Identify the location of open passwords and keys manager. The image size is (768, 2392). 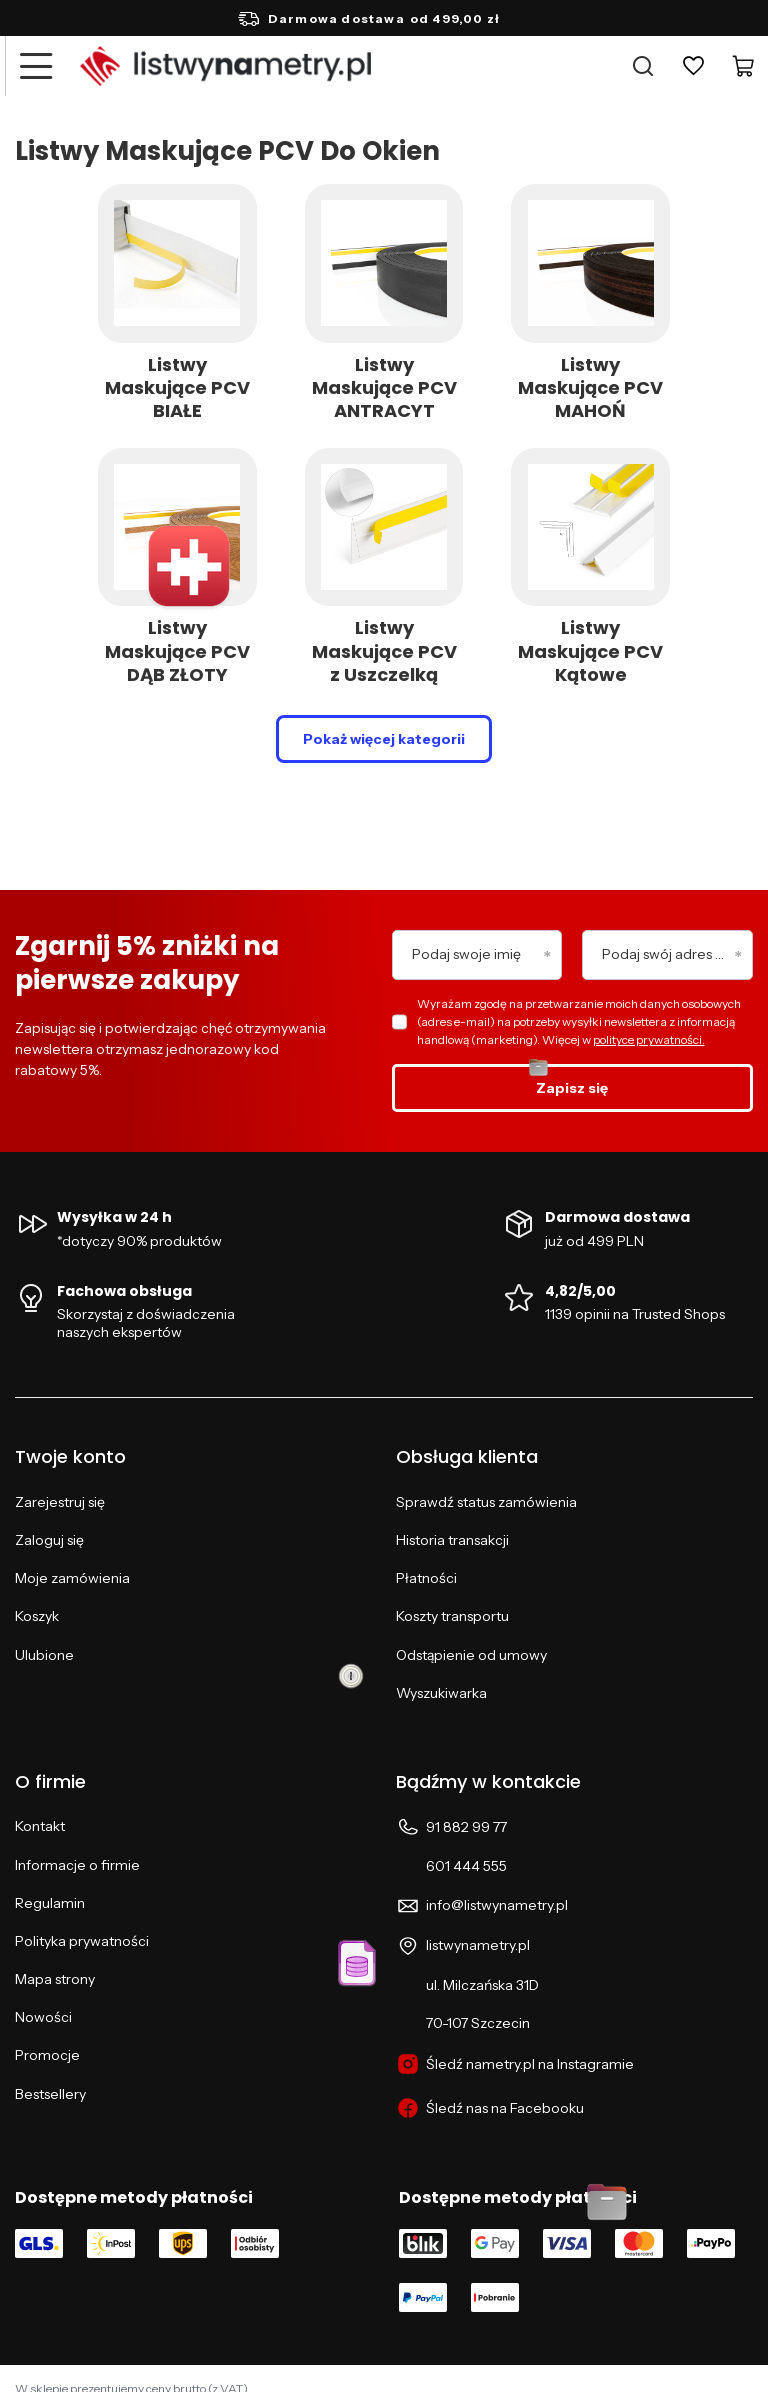
(351, 1676).